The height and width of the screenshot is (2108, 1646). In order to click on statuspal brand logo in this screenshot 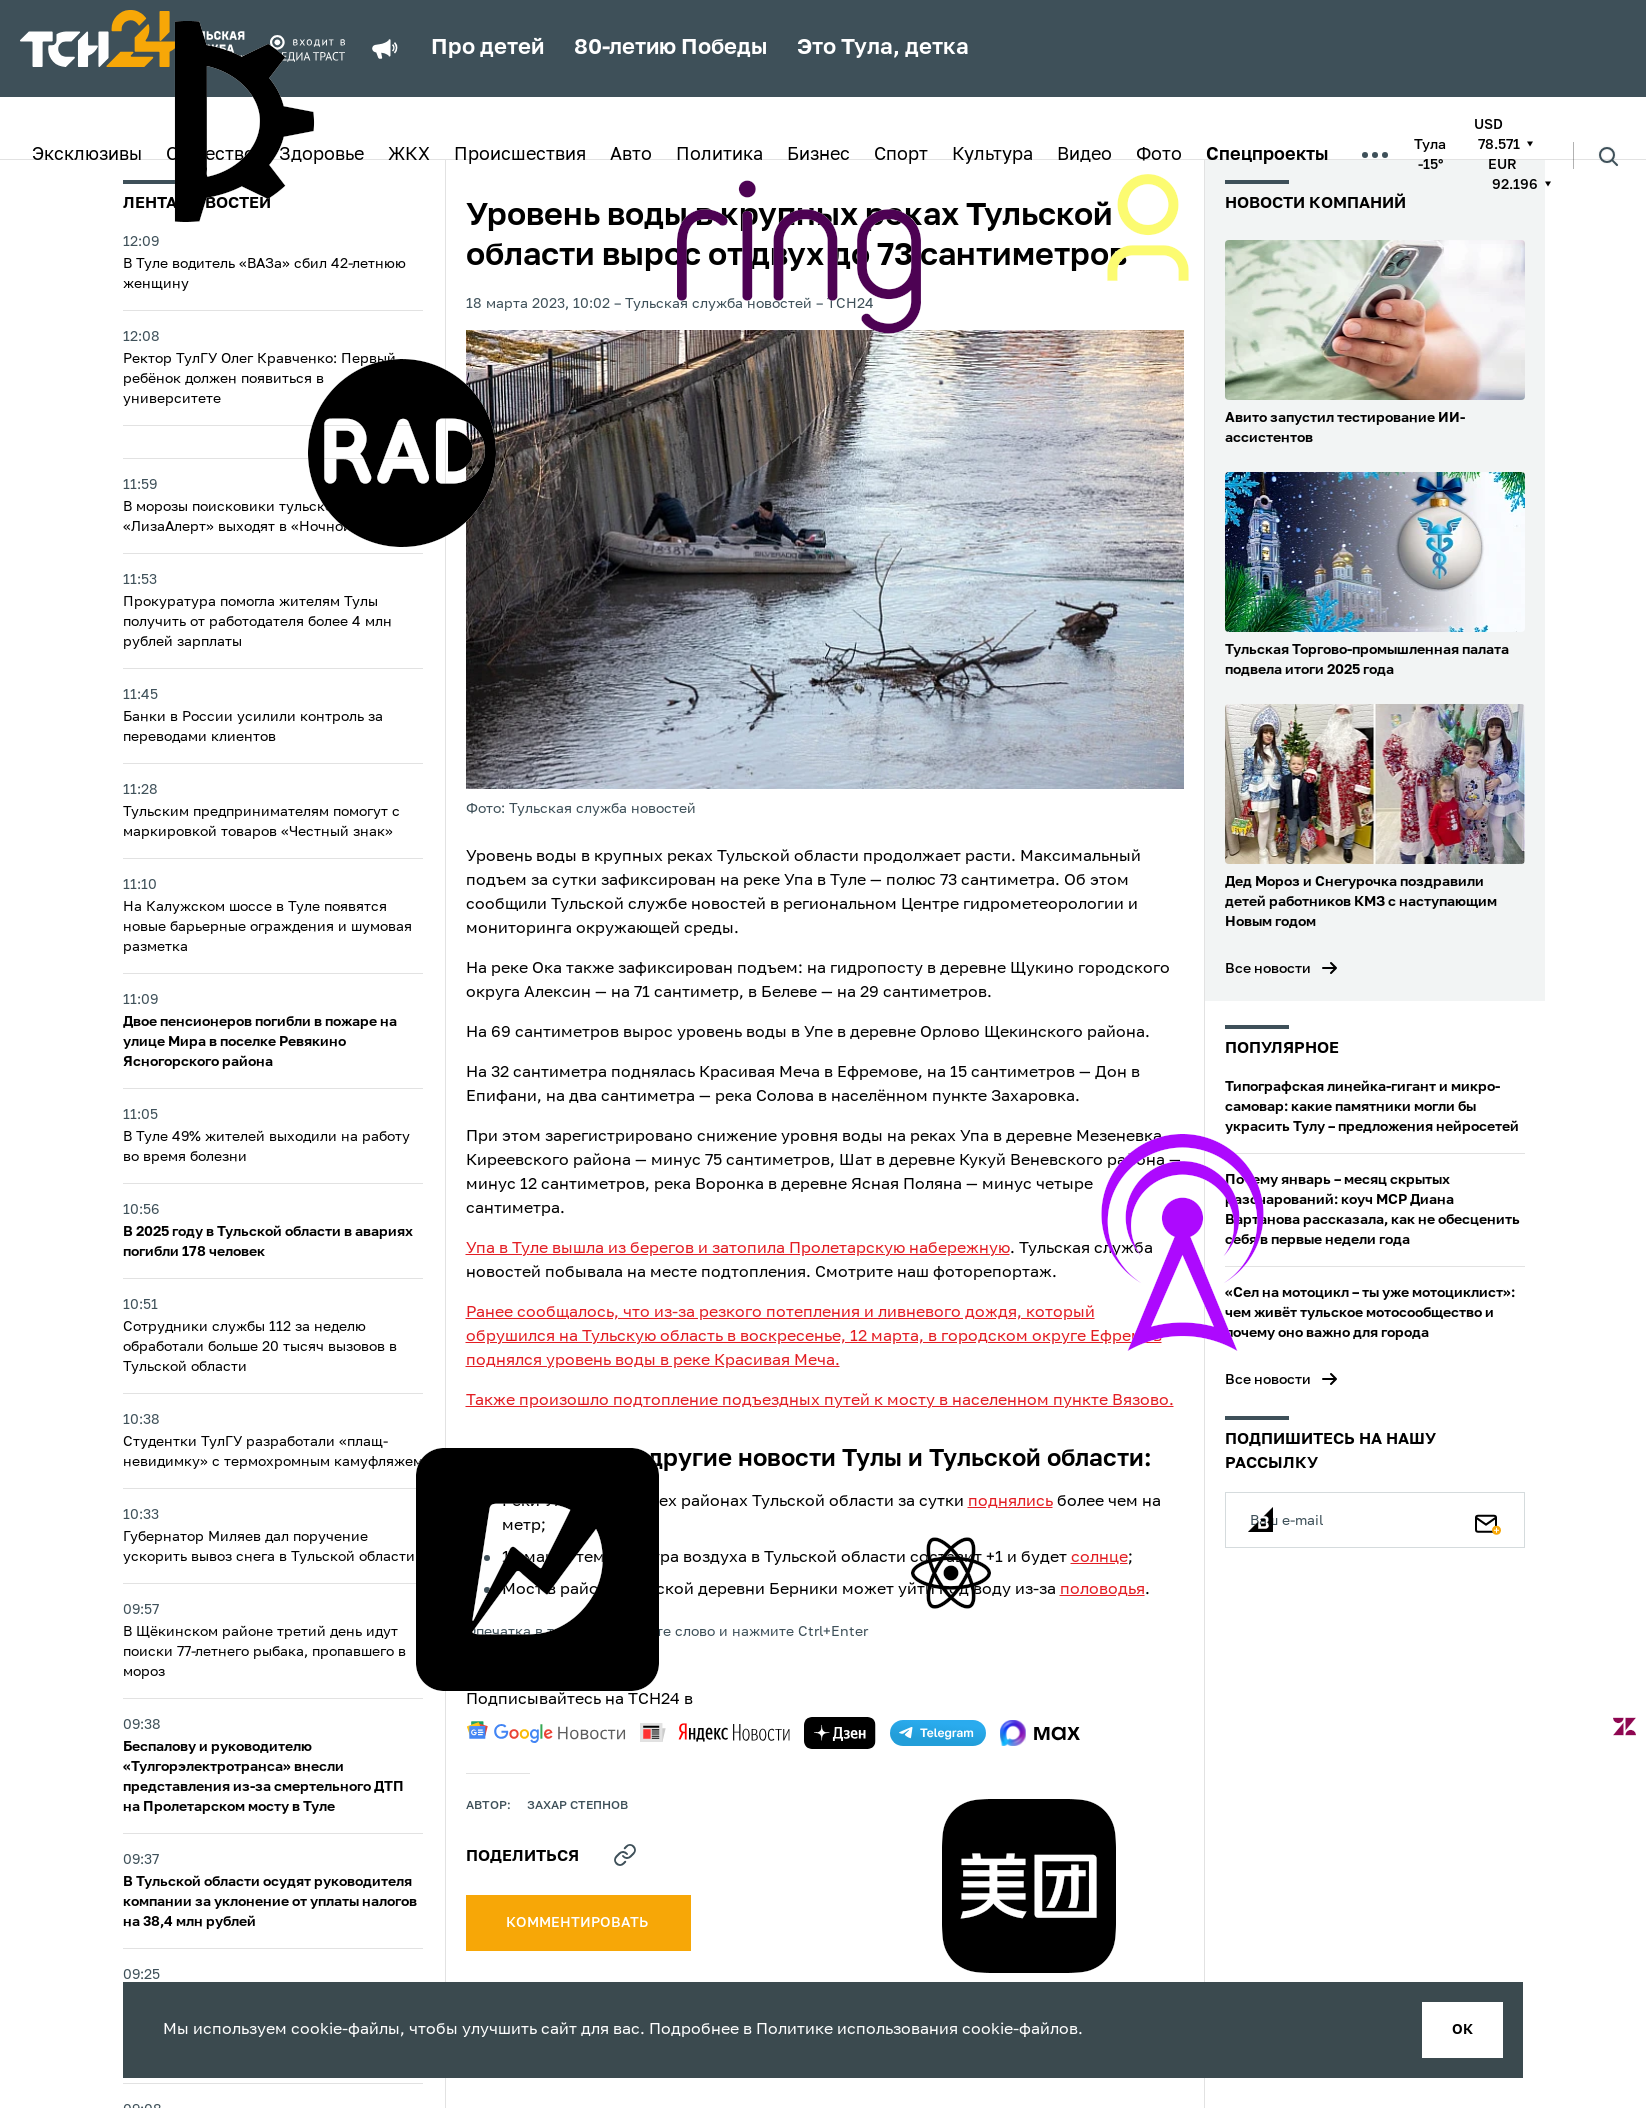, I will do `click(1182, 1242)`.